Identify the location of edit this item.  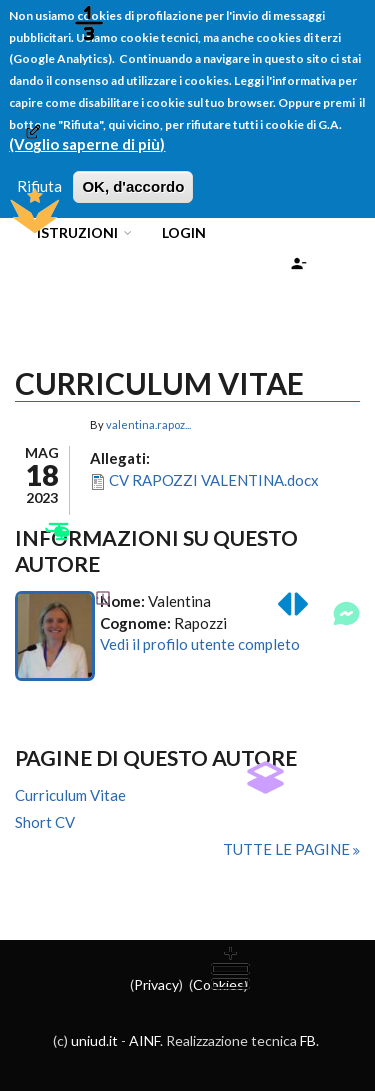
(33, 132).